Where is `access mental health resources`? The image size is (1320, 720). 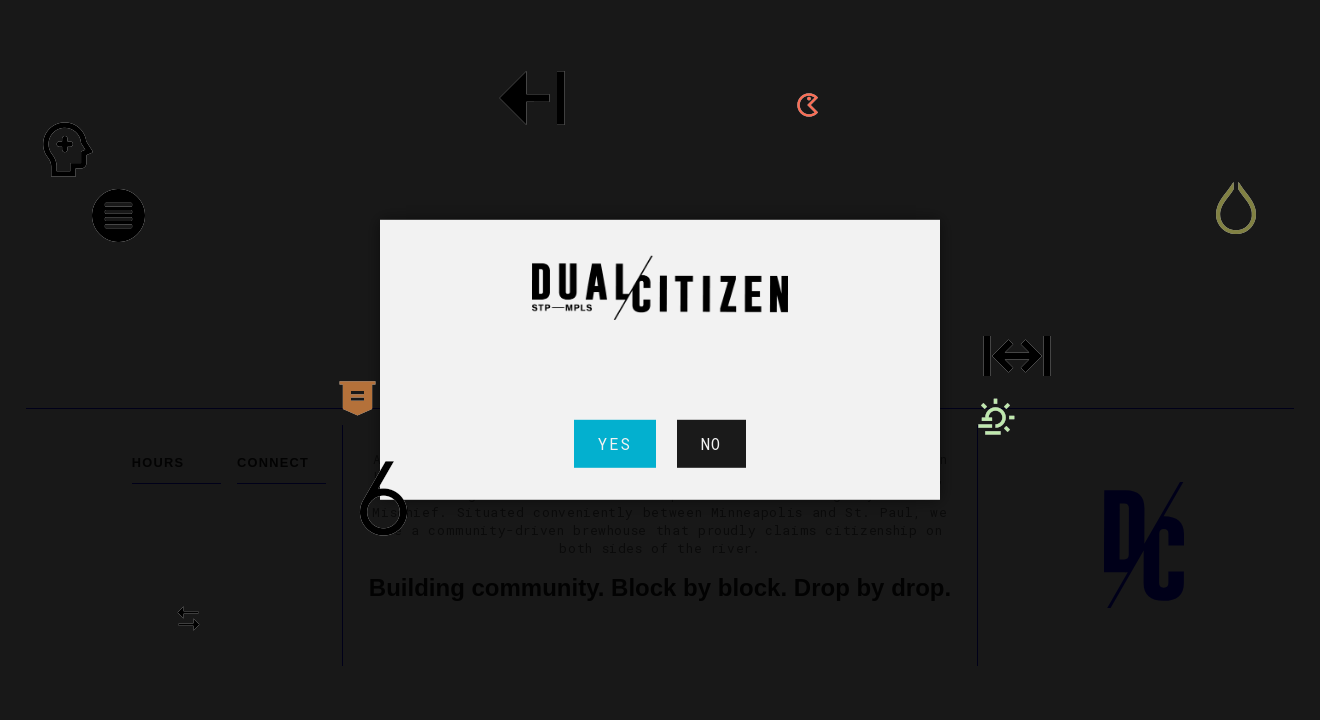 access mental health resources is located at coordinates (67, 149).